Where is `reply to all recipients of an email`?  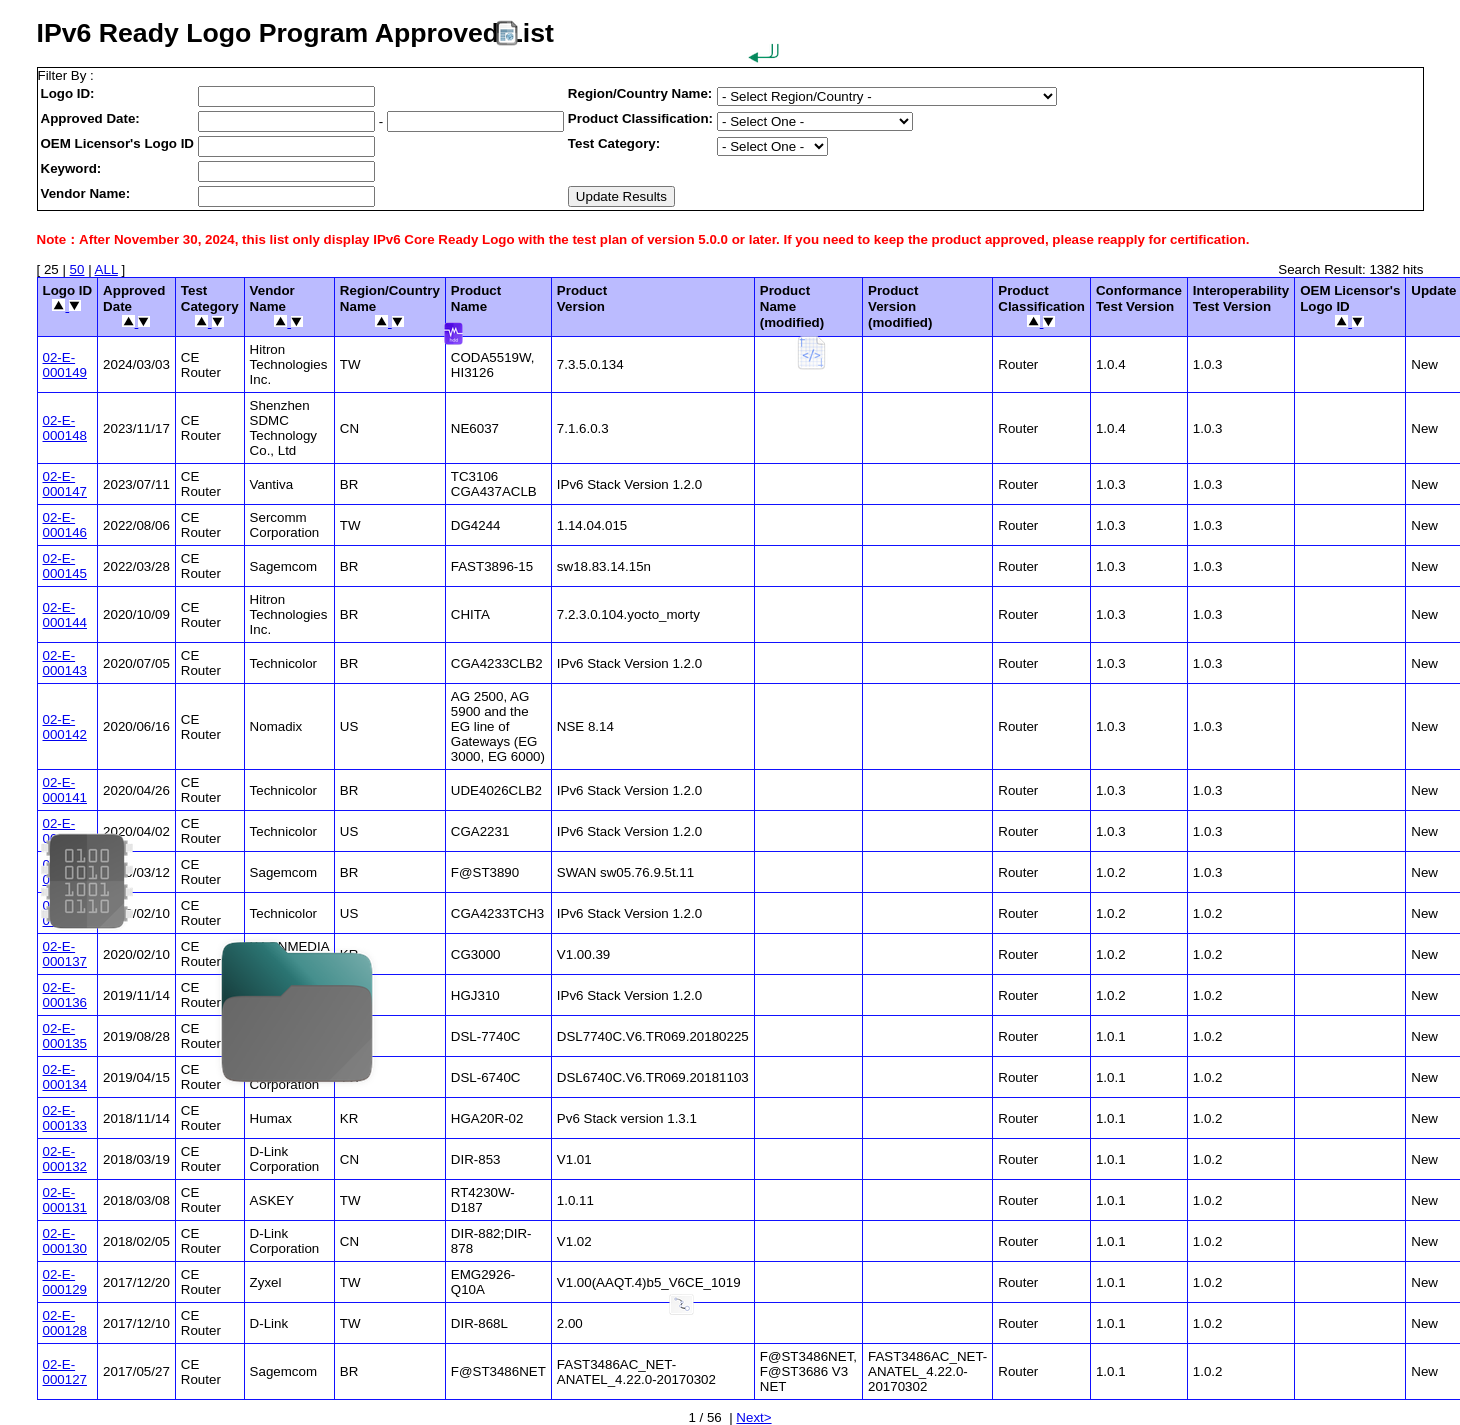 reply to all recipients of an email is located at coordinates (763, 51).